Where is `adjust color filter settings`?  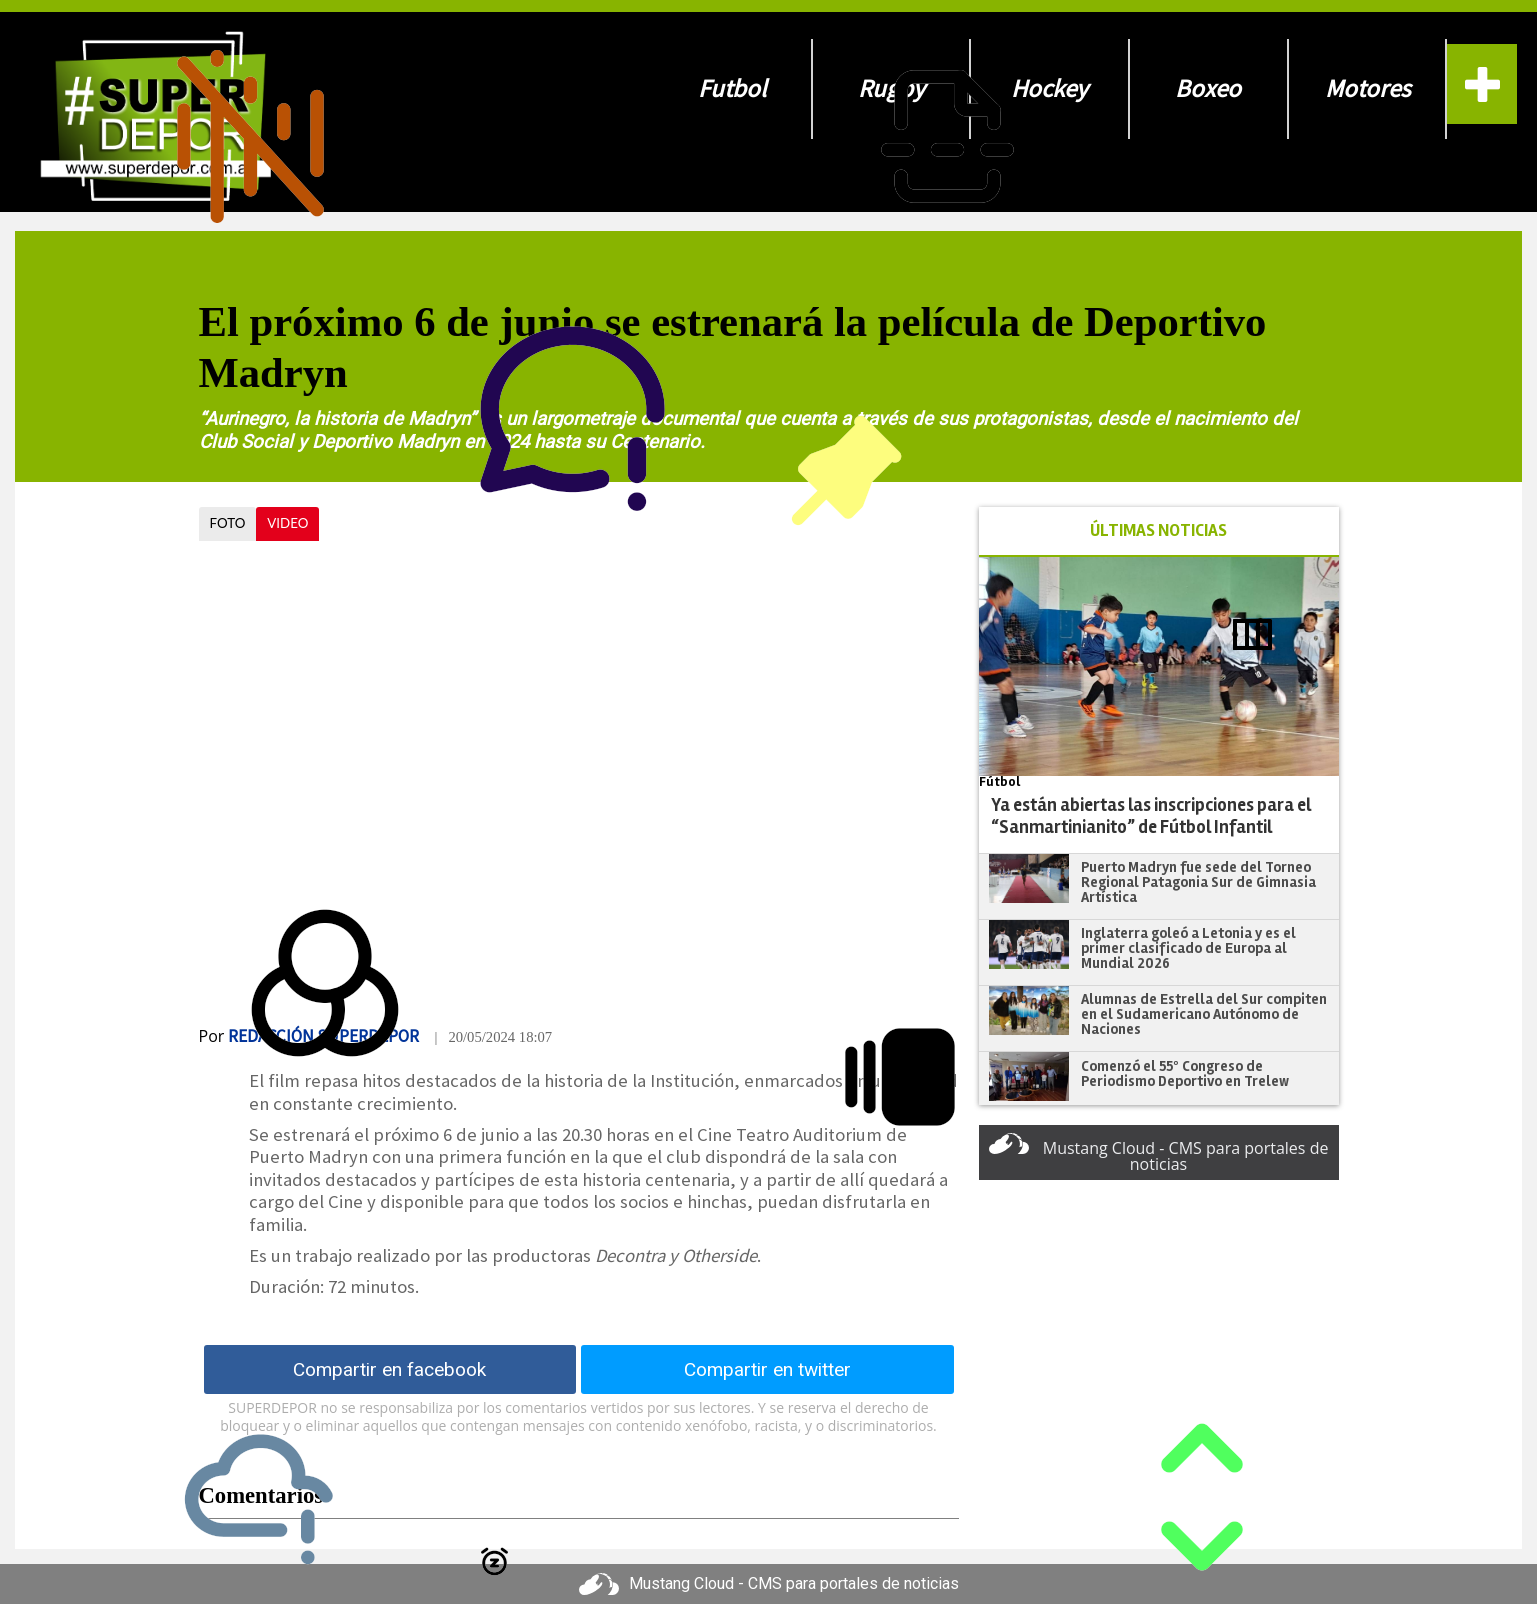
adjust color filter settings is located at coordinates (325, 983).